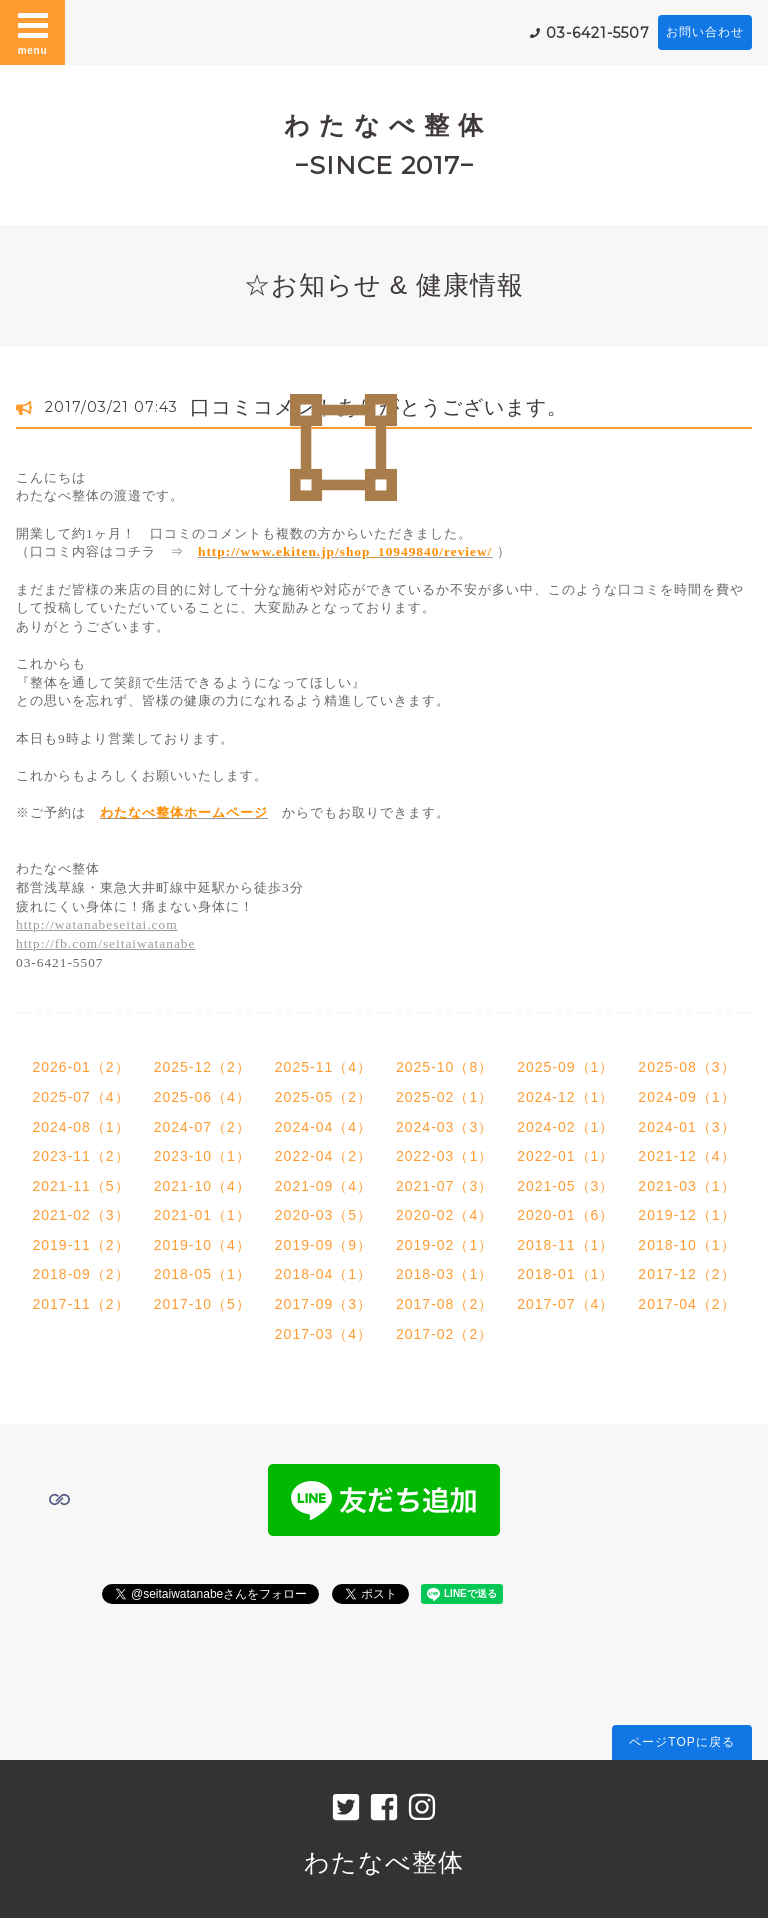 The width and height of the screenshot is (768, 1918). I want to click on crayon brand logo, so click(59, 1499).